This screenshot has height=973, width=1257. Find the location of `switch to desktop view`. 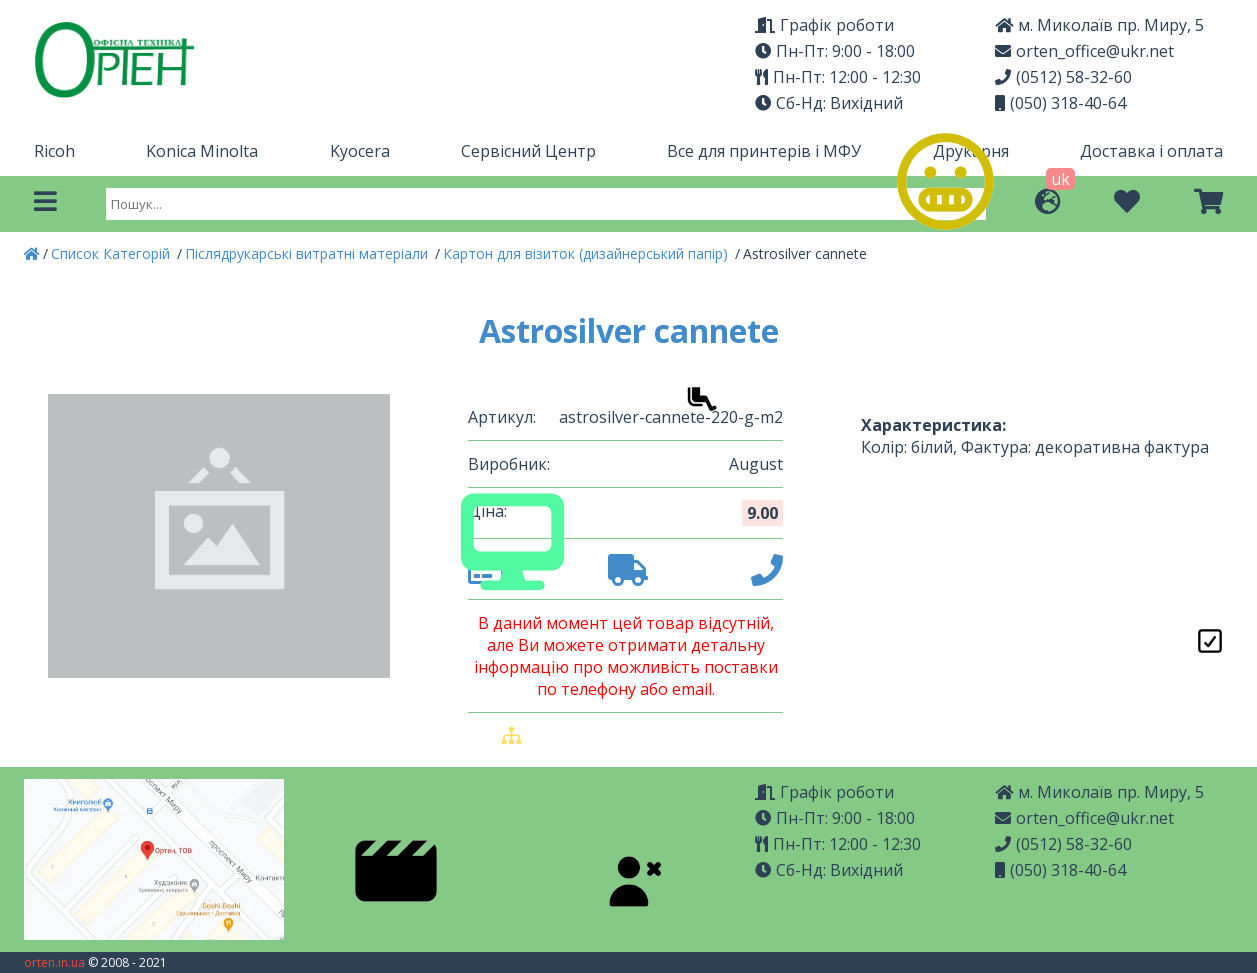

switch to desktop view is located at coordinates (512, 538).